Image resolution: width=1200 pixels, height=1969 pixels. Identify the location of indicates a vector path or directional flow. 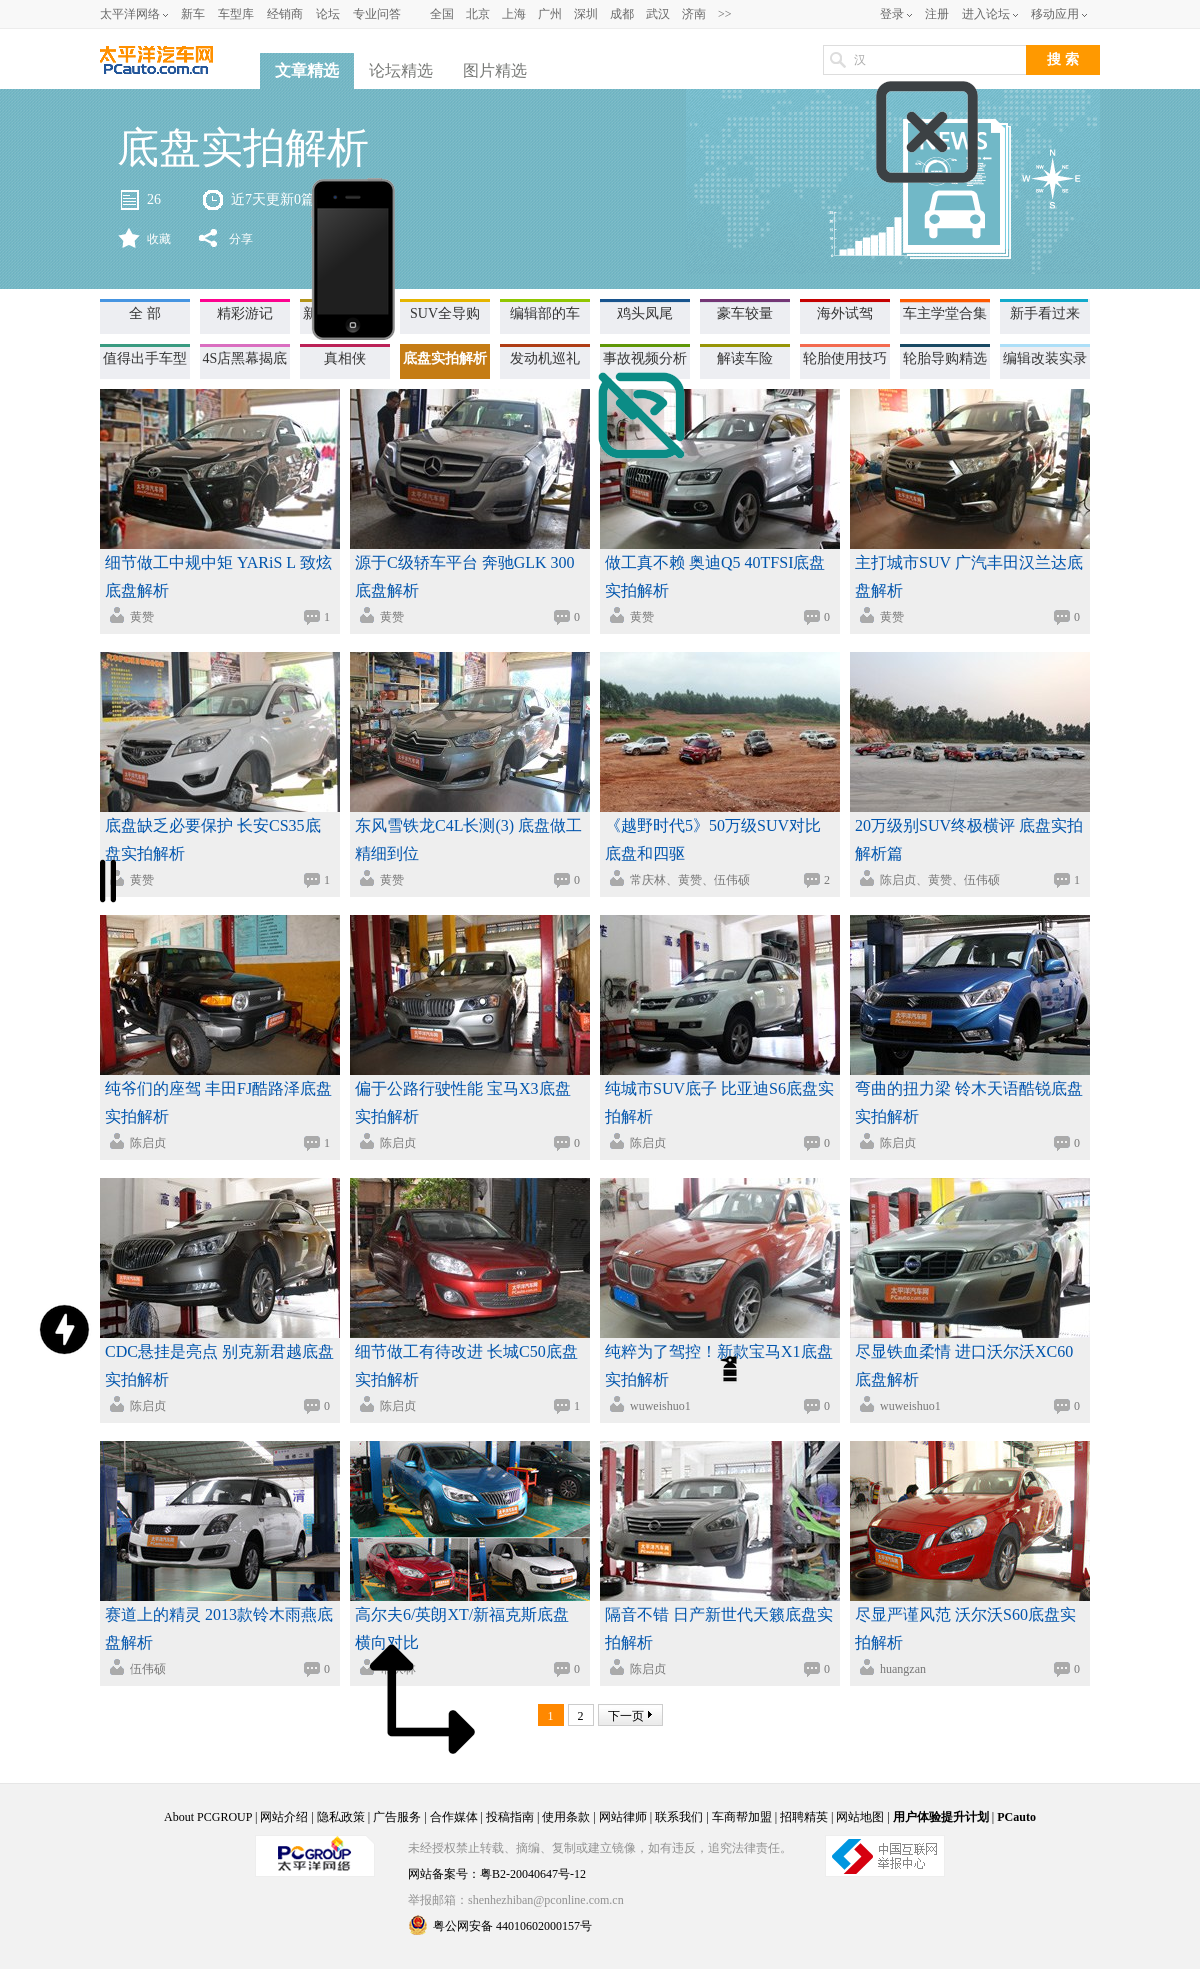
(418, 1697).